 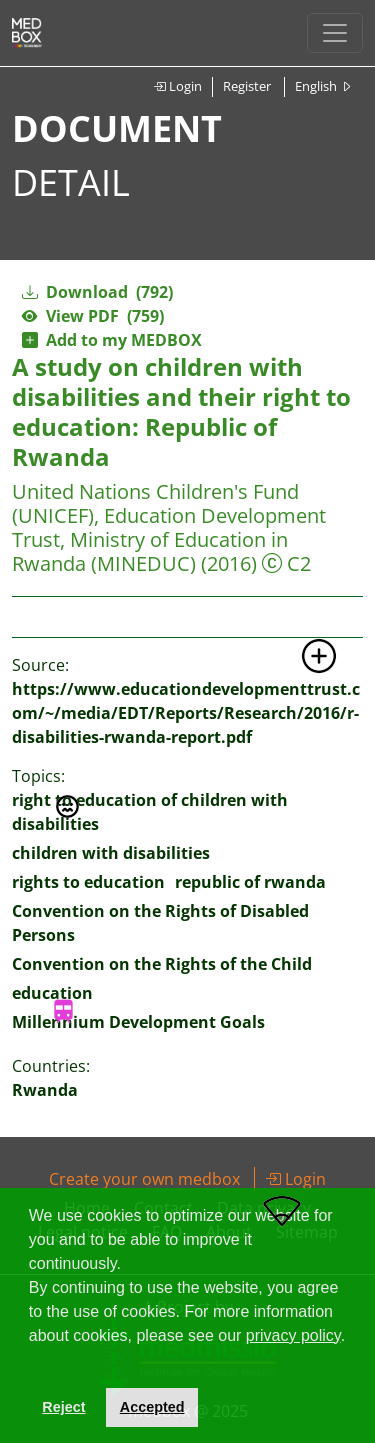 I want to click on indicates anxious or nervous status, so click(x=67, y=806).